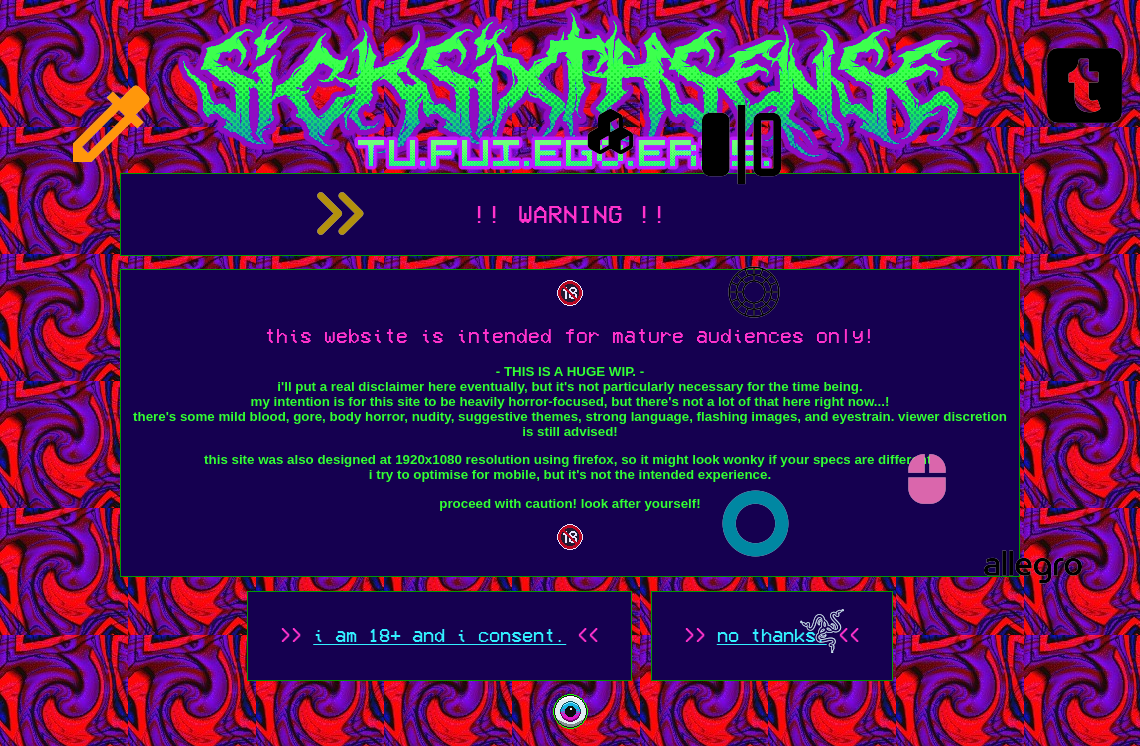 Image resolution: width=1140 pixels, height=746 pixels. Describe the element at coordinates (1084, 85) in the screenshot. I see `open tumblr app` at that location.